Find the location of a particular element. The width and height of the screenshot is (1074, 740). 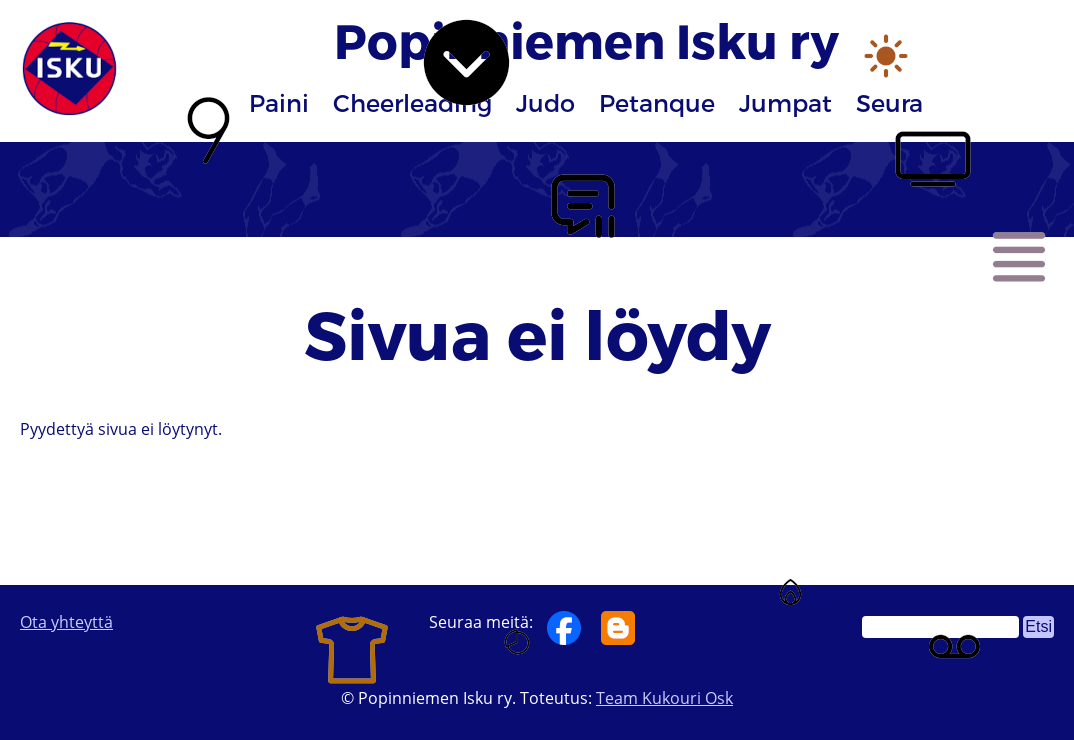

pause message notifications is located at coordinates (583, 203).